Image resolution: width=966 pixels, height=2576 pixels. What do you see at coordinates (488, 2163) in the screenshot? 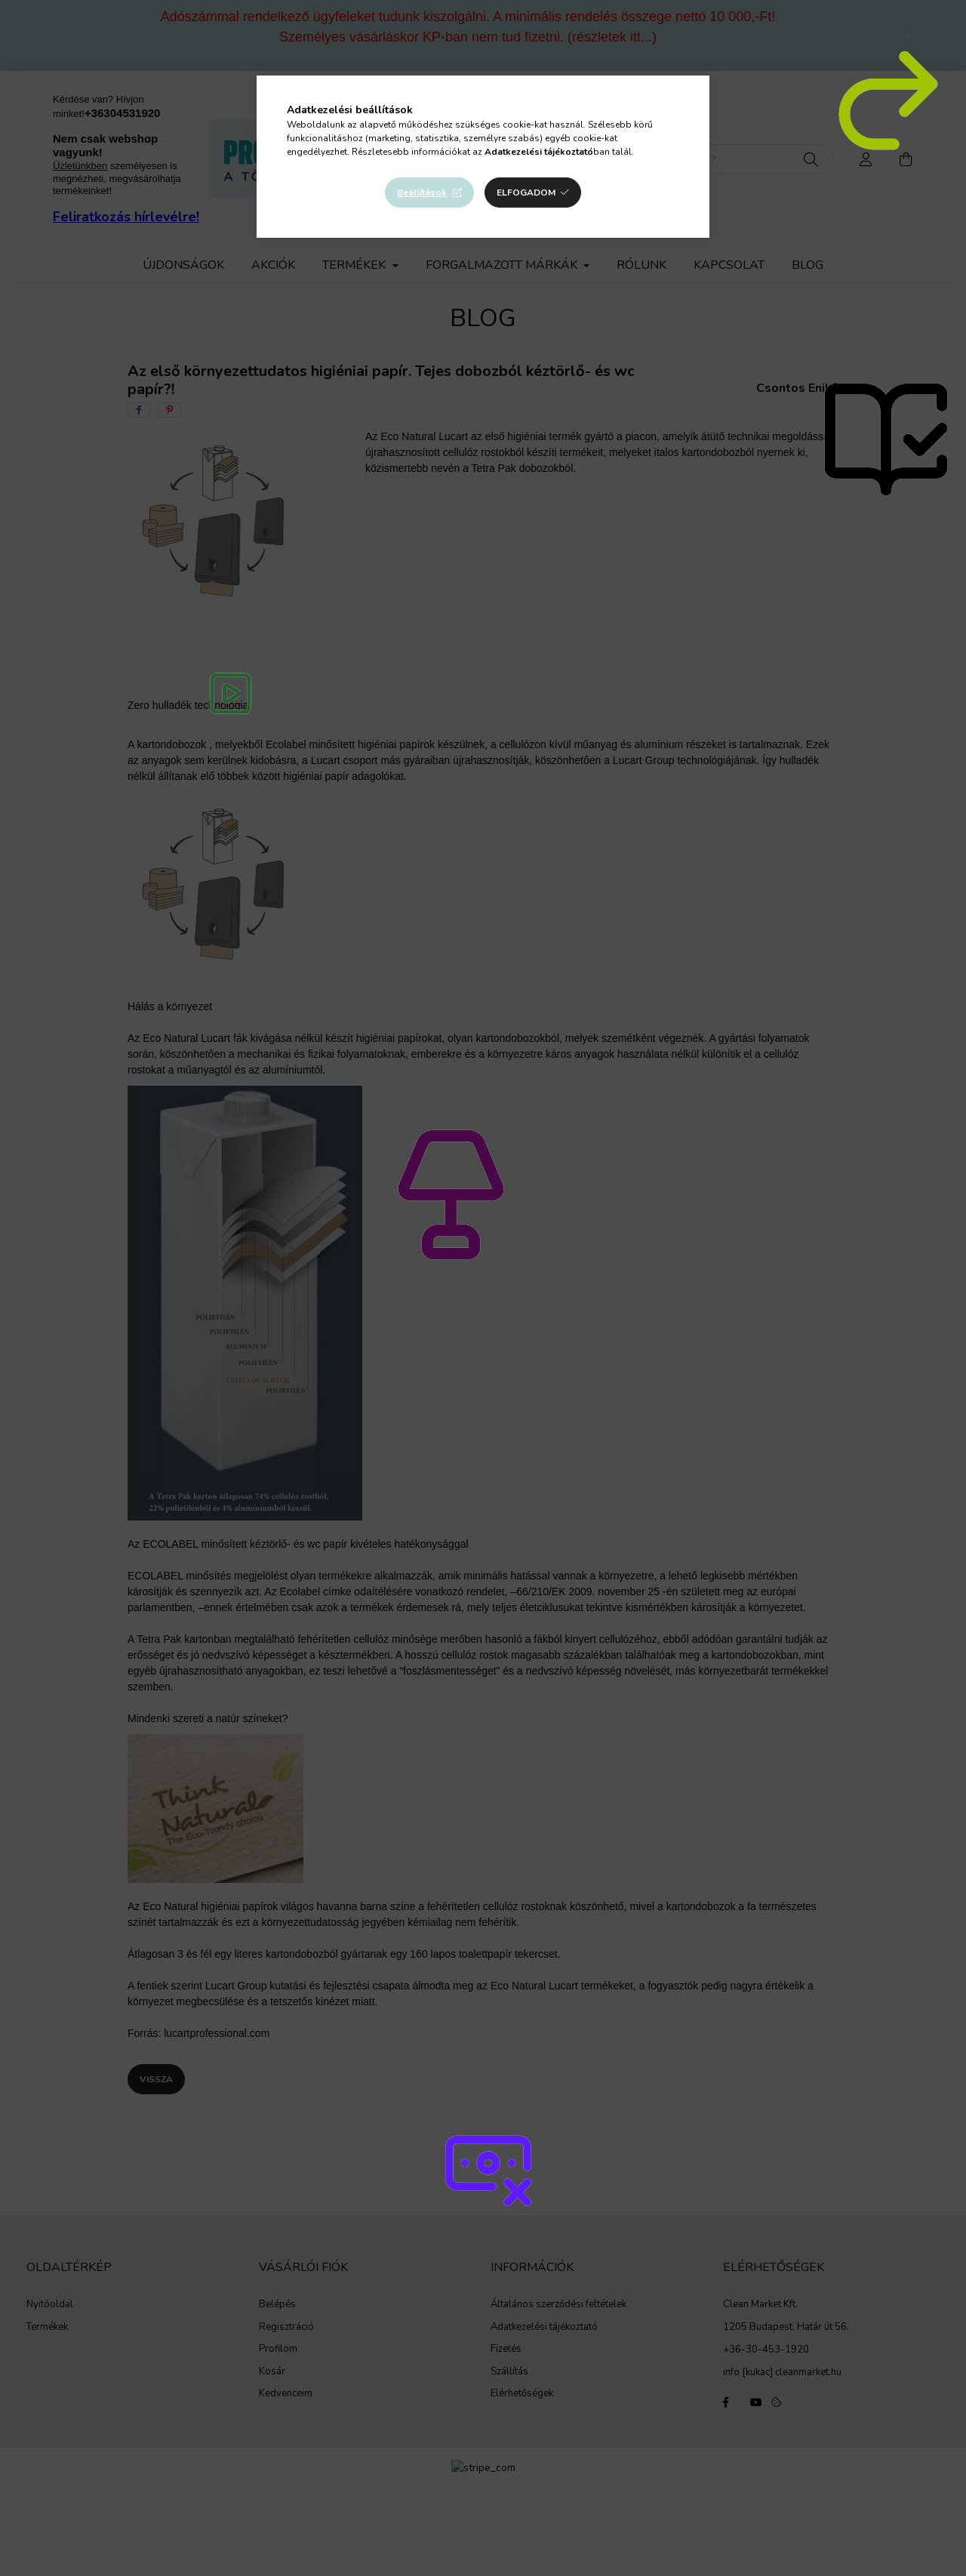
I see `payment declined or failed` at bounding box center [488, 2163].